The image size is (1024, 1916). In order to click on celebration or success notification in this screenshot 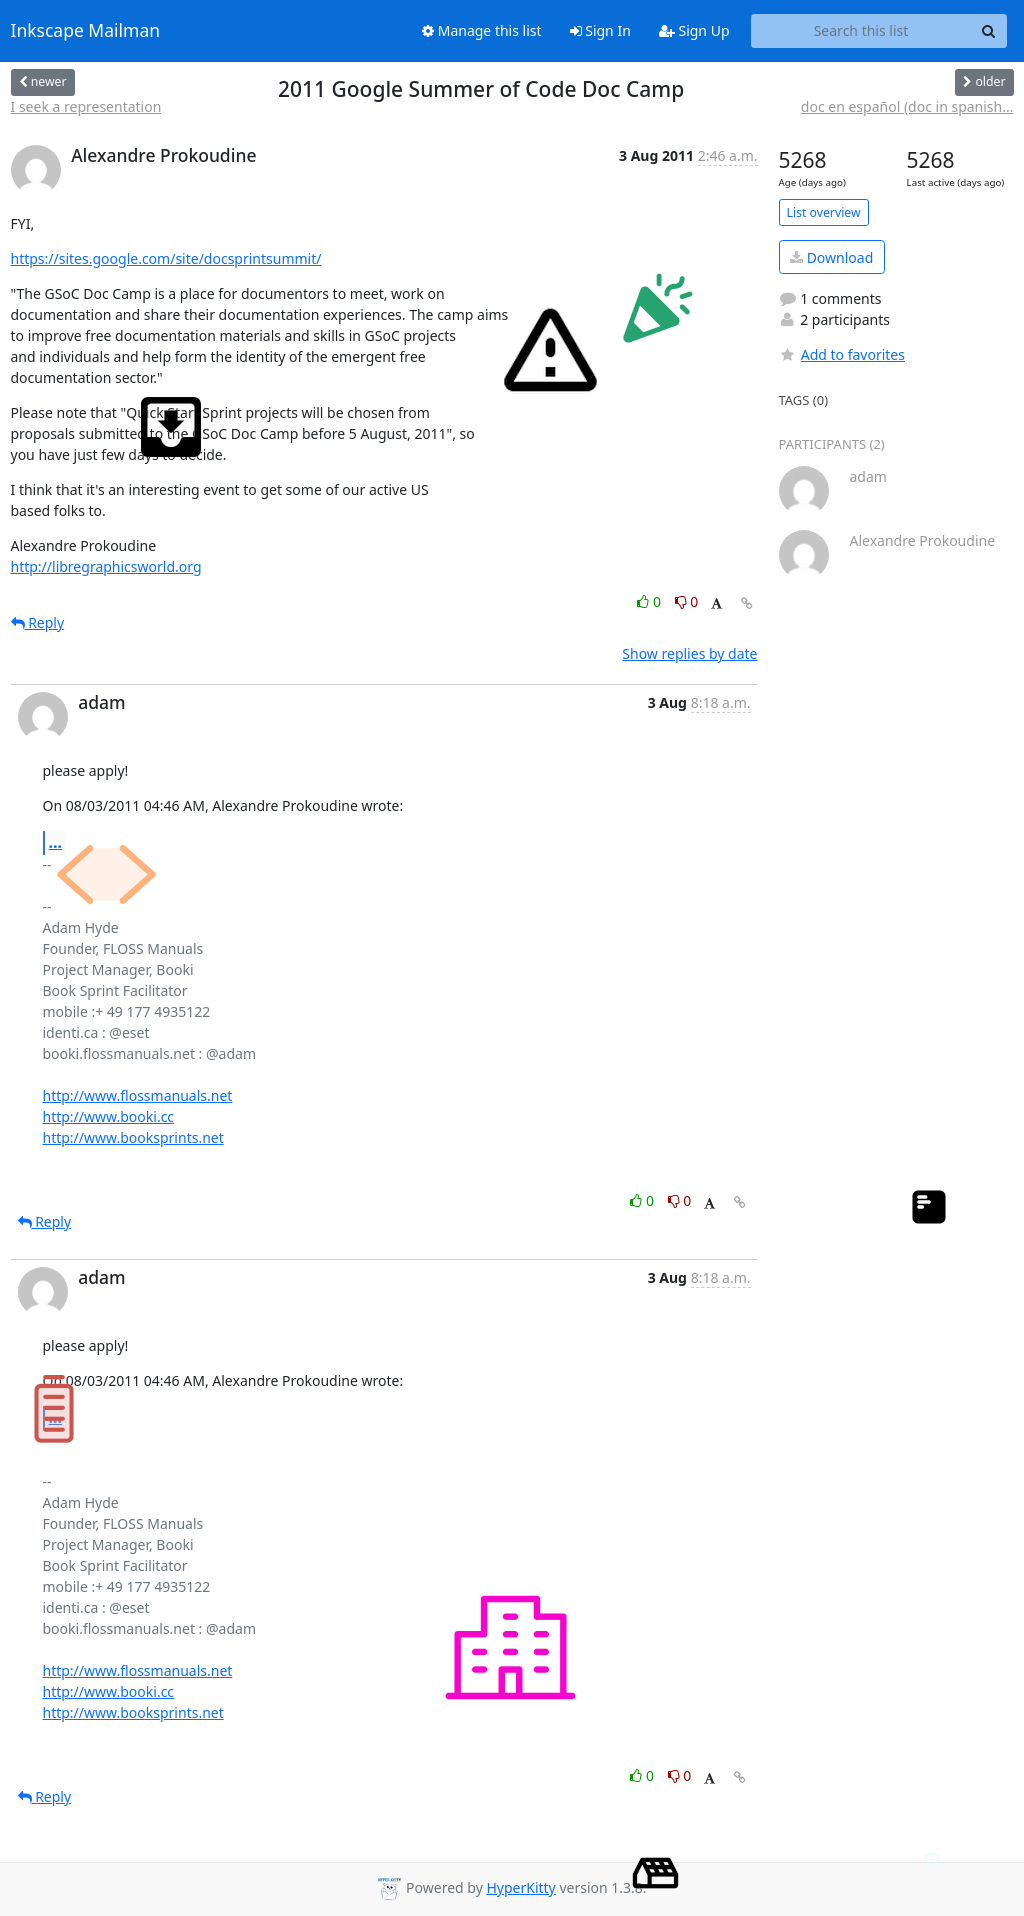, I will do `click(654, 312)`.